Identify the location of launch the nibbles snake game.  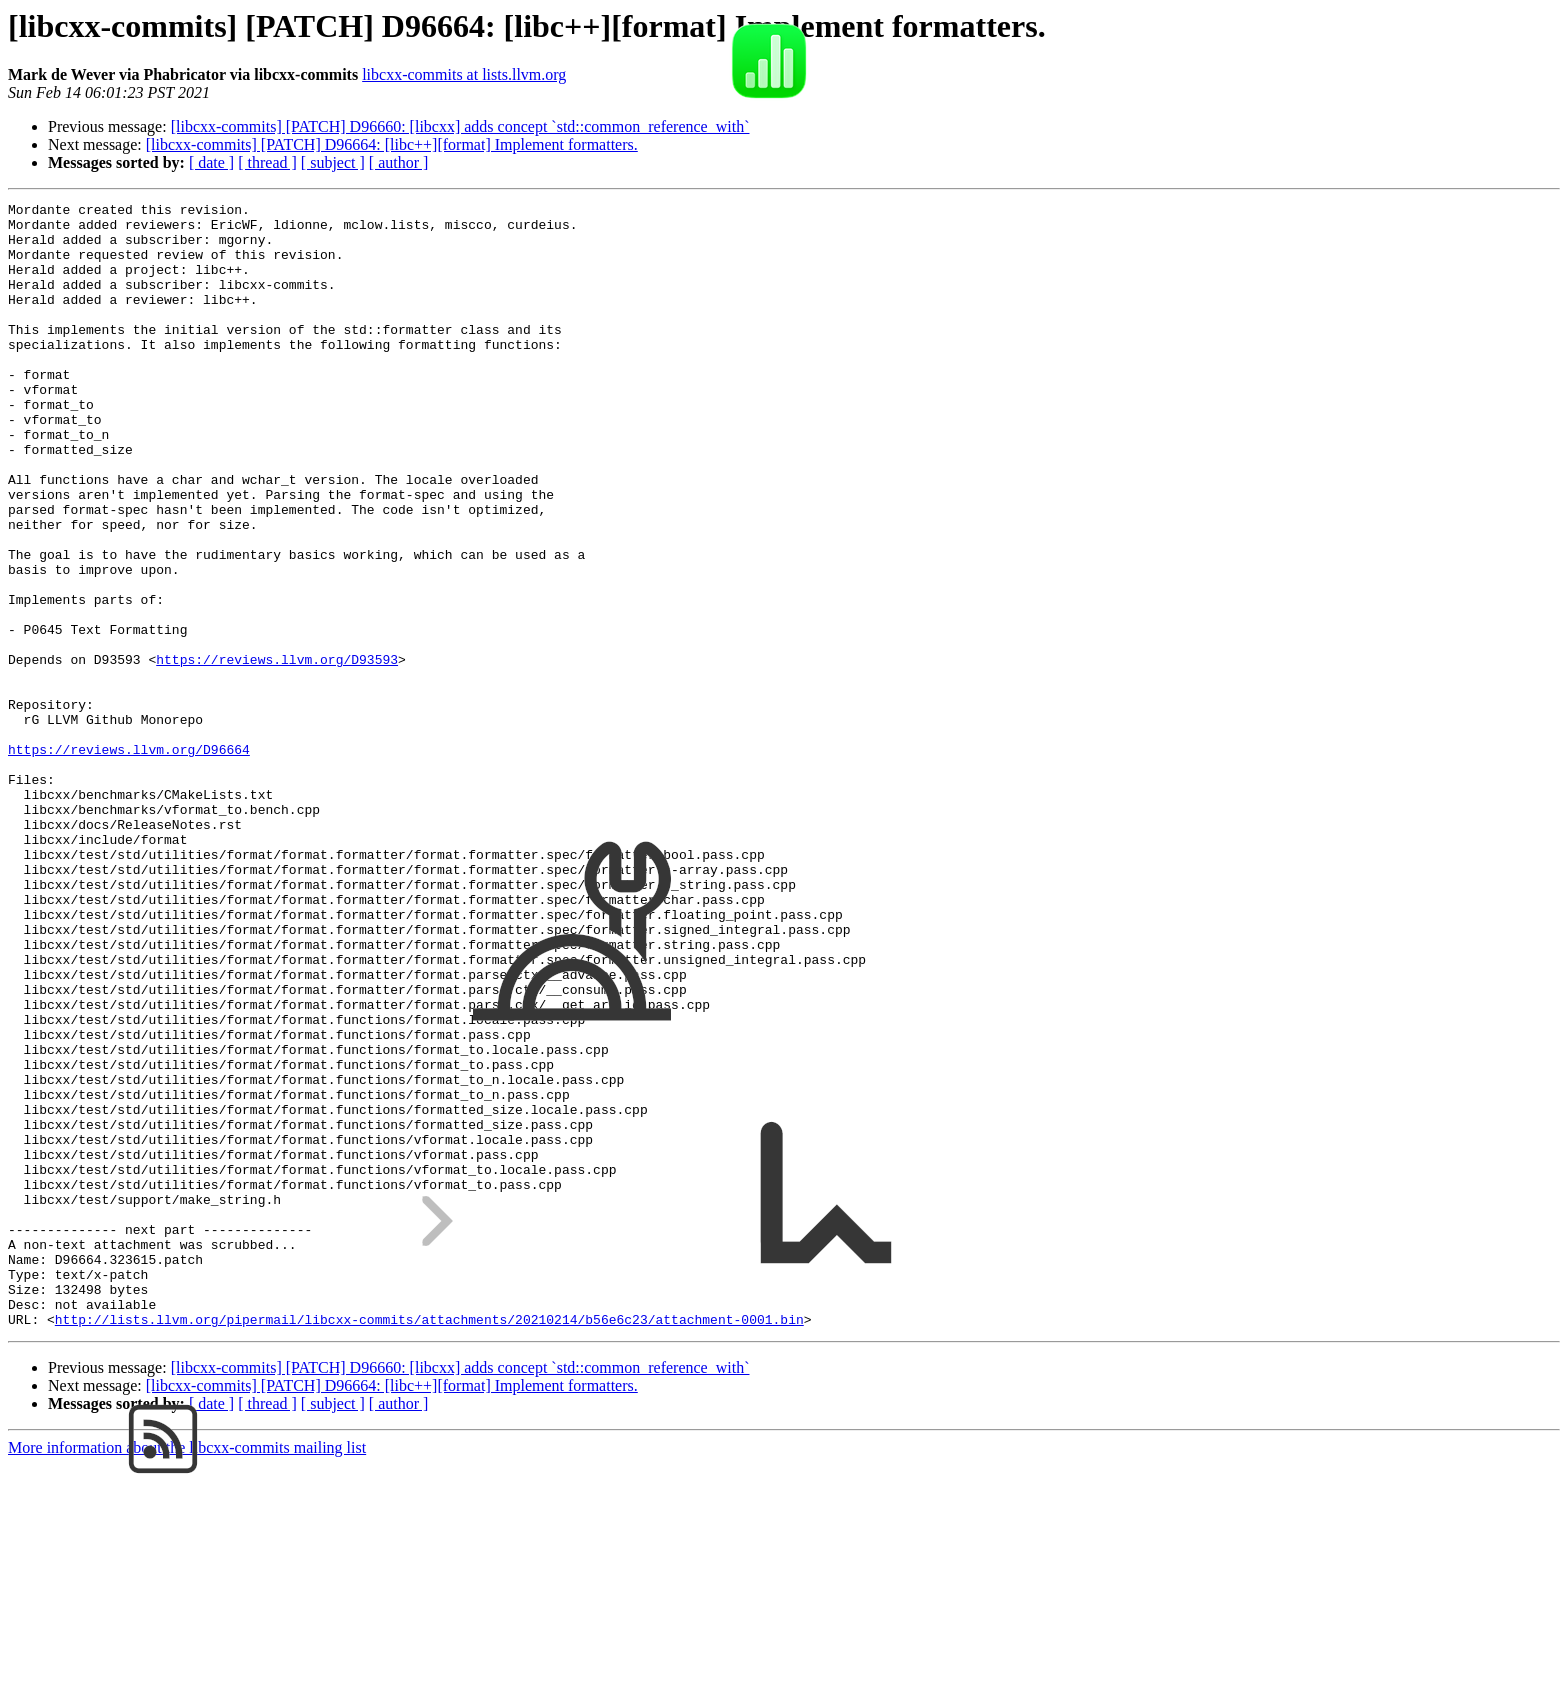
(826, 1198).